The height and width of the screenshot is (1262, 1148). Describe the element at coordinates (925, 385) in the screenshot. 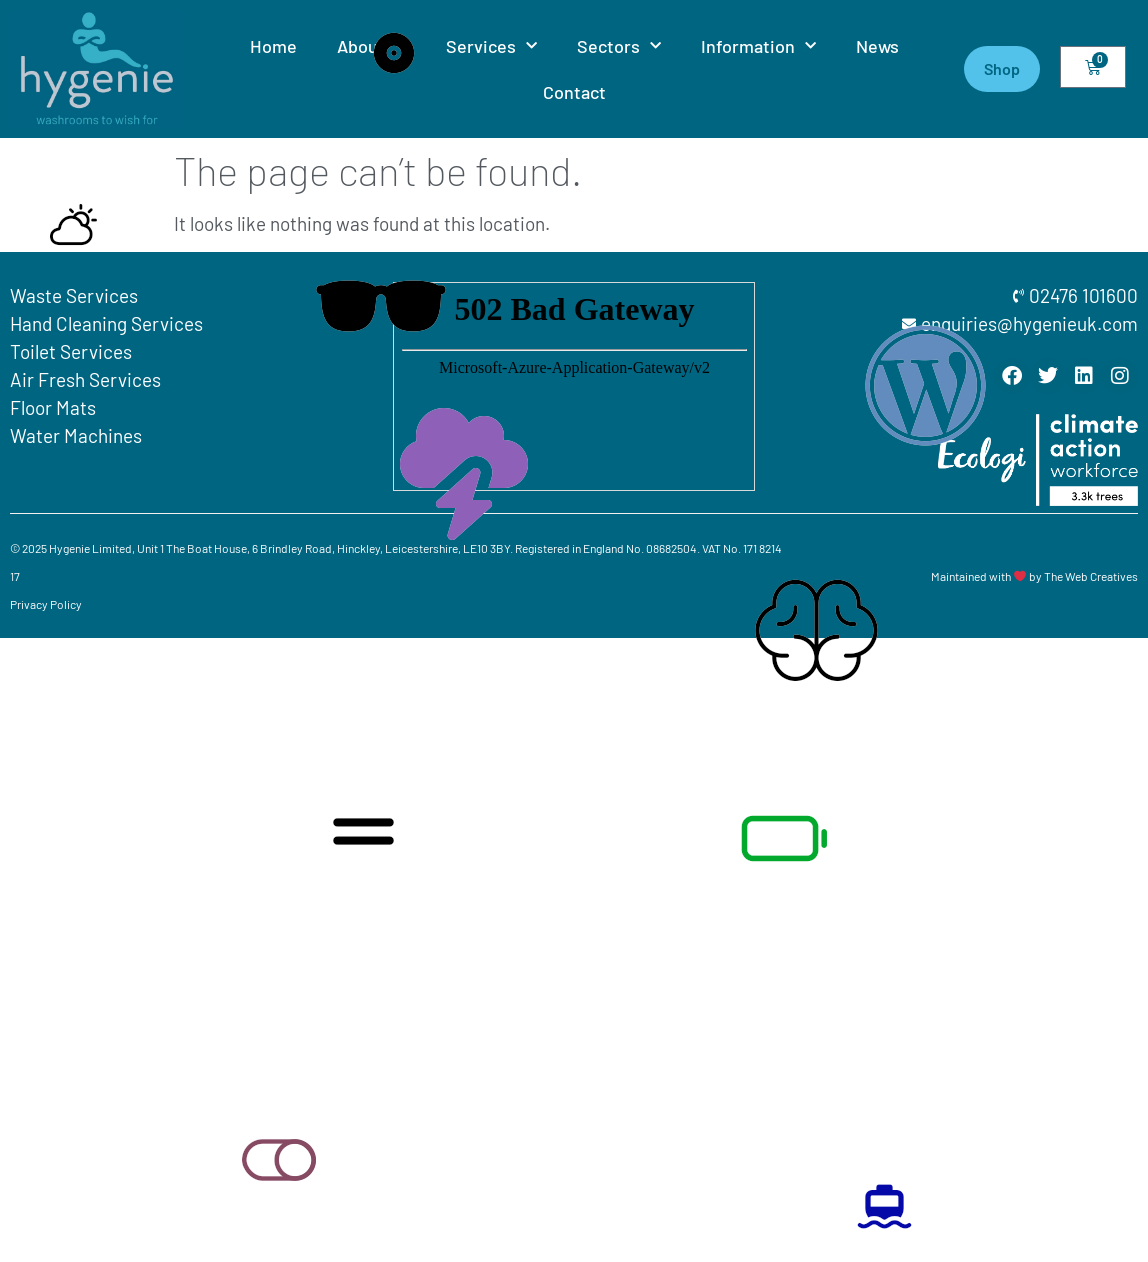

I see `link to WordPress website or blog` at that location.